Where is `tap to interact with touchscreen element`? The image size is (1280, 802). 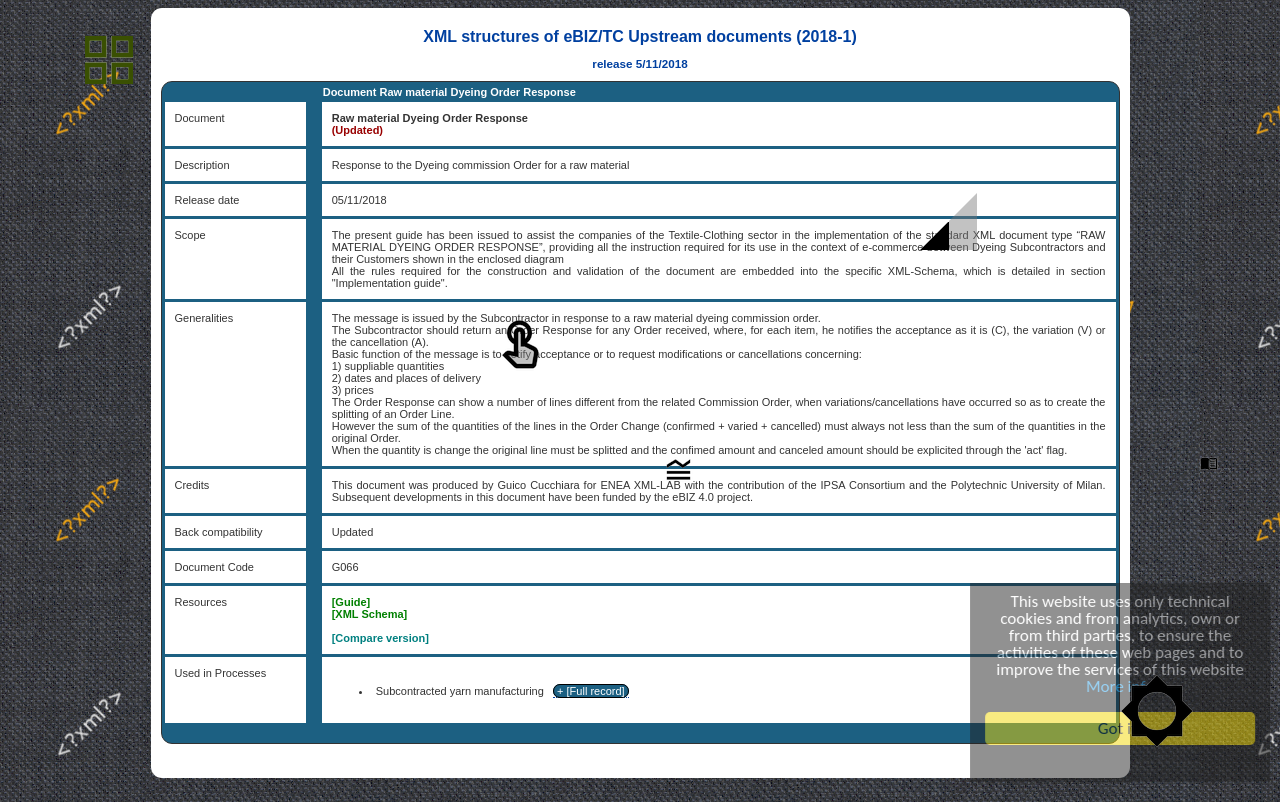
tap to interact with touchscreen element is located at coordinates (520, 345).